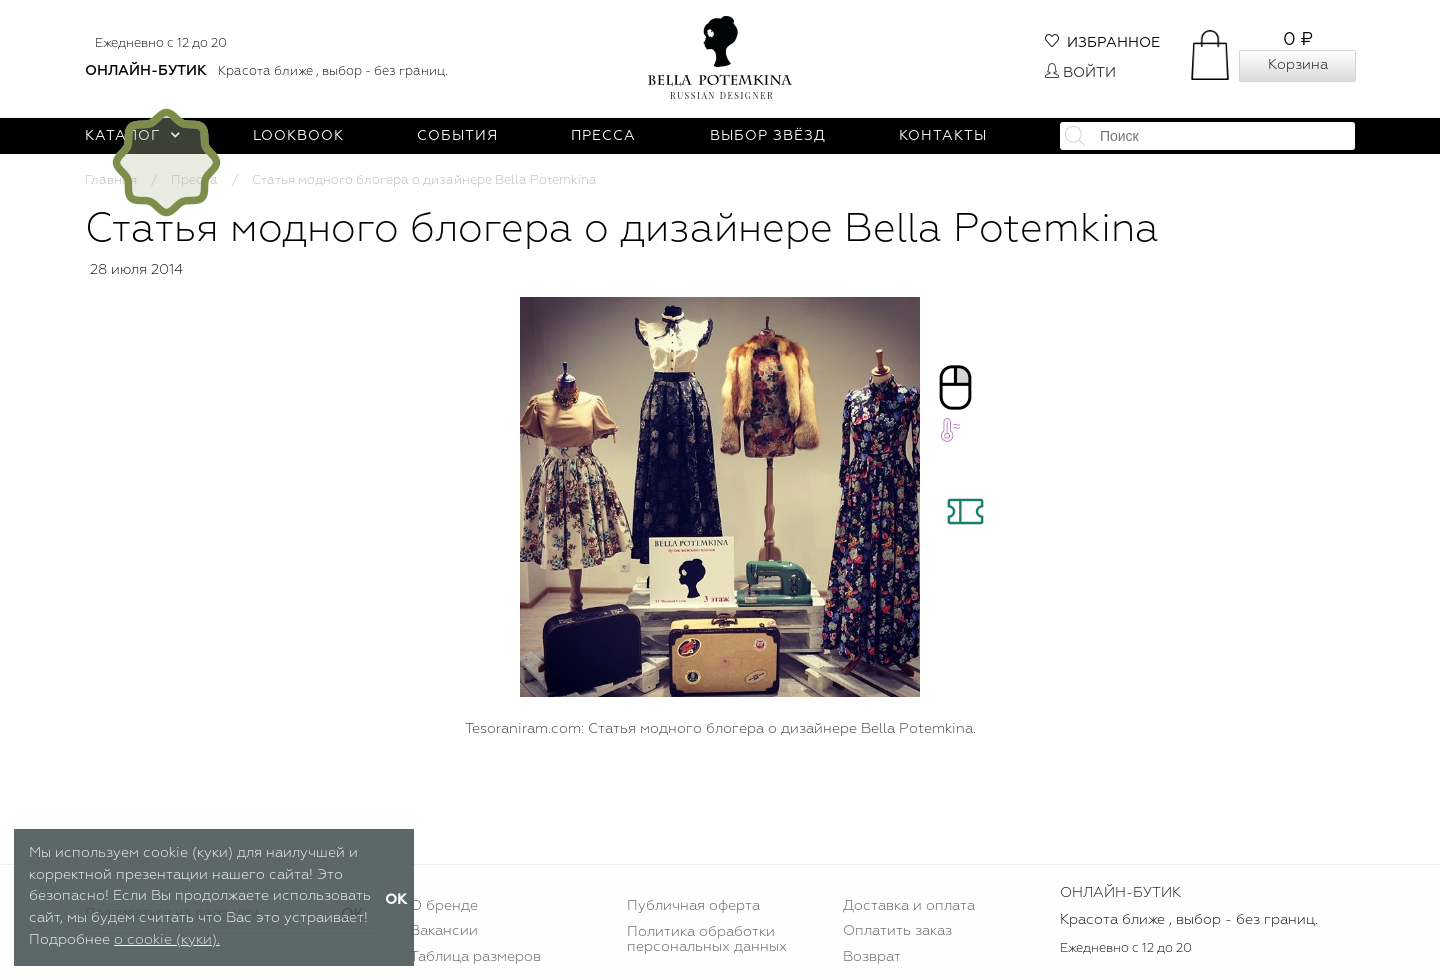  Describe the element at coordinates (948, 430) in the screenshot. I see `indicates high temperature or heat warning` at that location.